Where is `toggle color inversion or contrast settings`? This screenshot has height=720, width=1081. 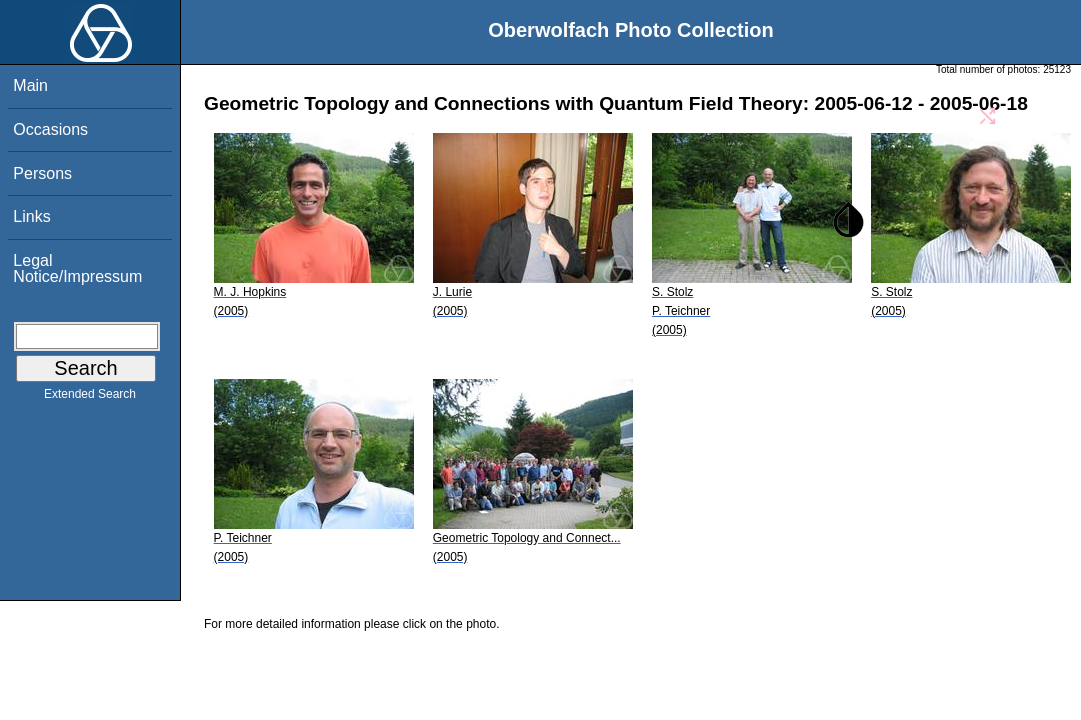
toggle color inversion or contrast settings is located at coordinates (848, 219).